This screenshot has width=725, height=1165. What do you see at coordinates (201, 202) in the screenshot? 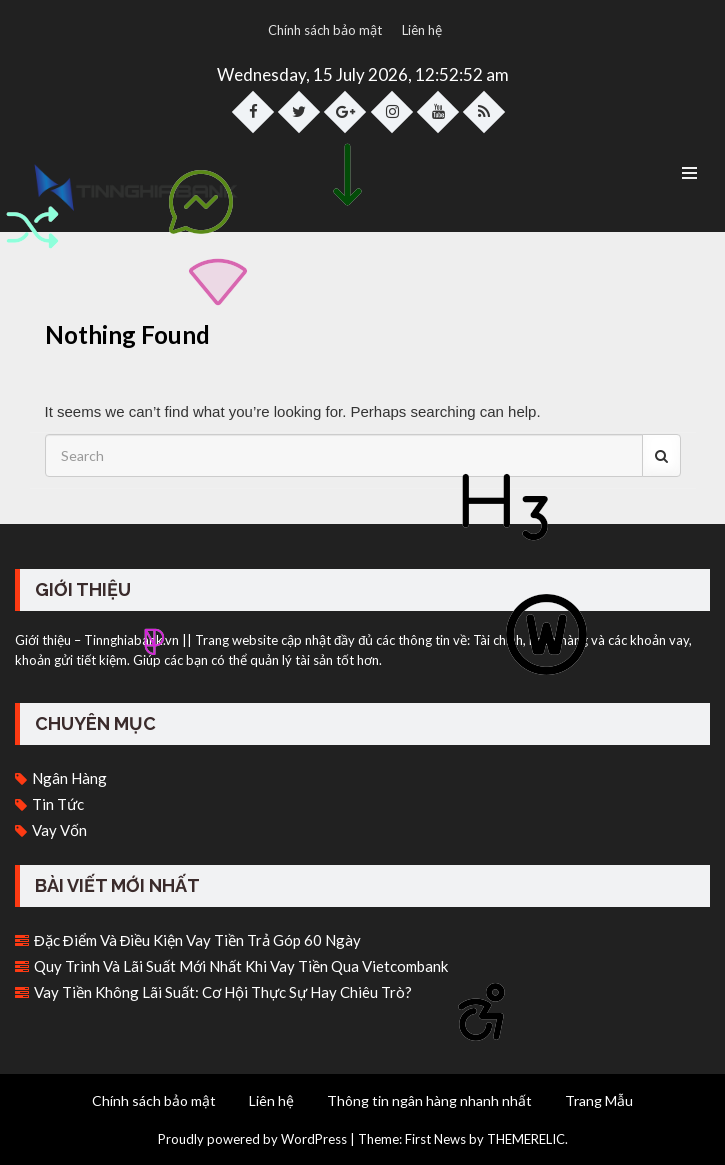
I see `open Facebook Messenger` at bounding box center [201, 202].